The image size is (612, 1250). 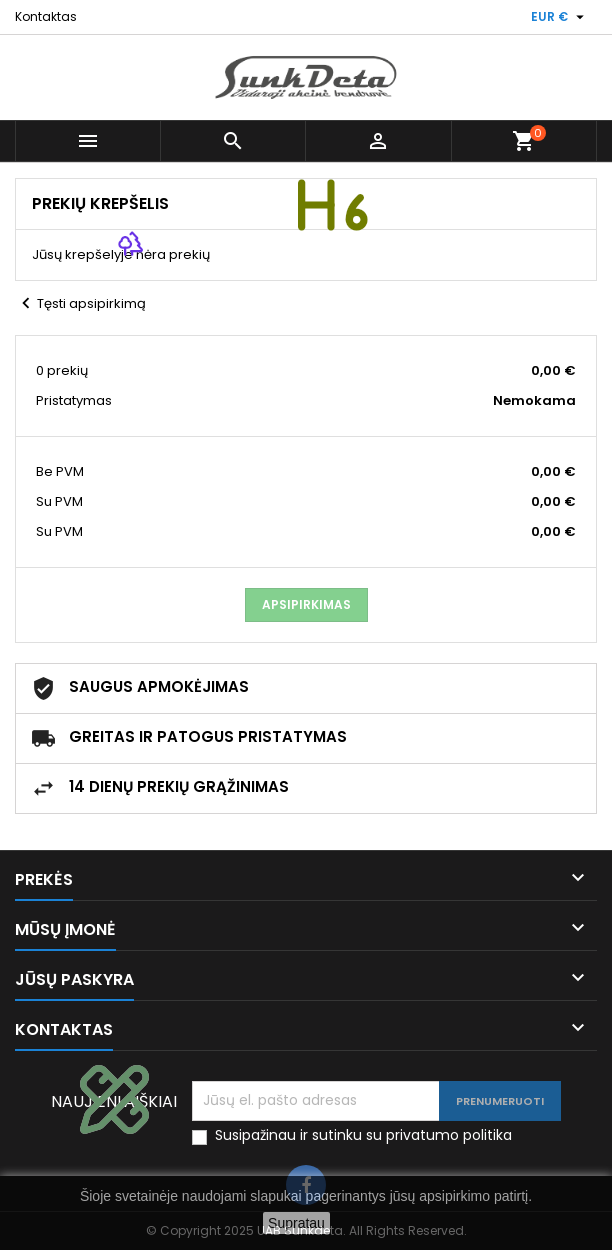 I want to click on format text as heading level 6, so click(x=331, y=205).